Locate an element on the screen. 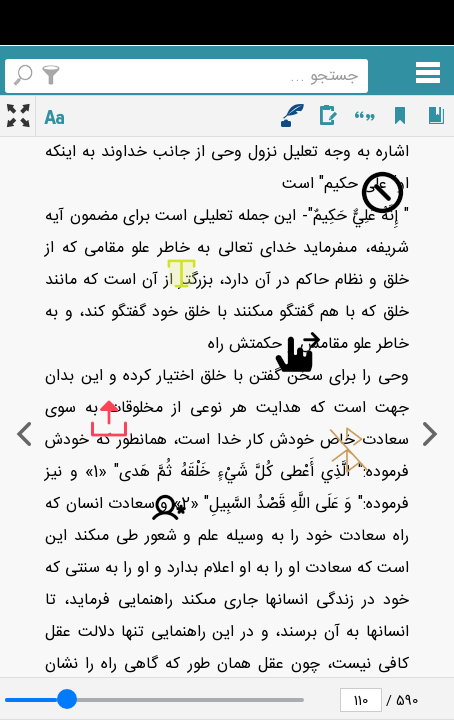 This screenshot has height=720, width=454. format text or change font style is located at coordinates (181, 273).